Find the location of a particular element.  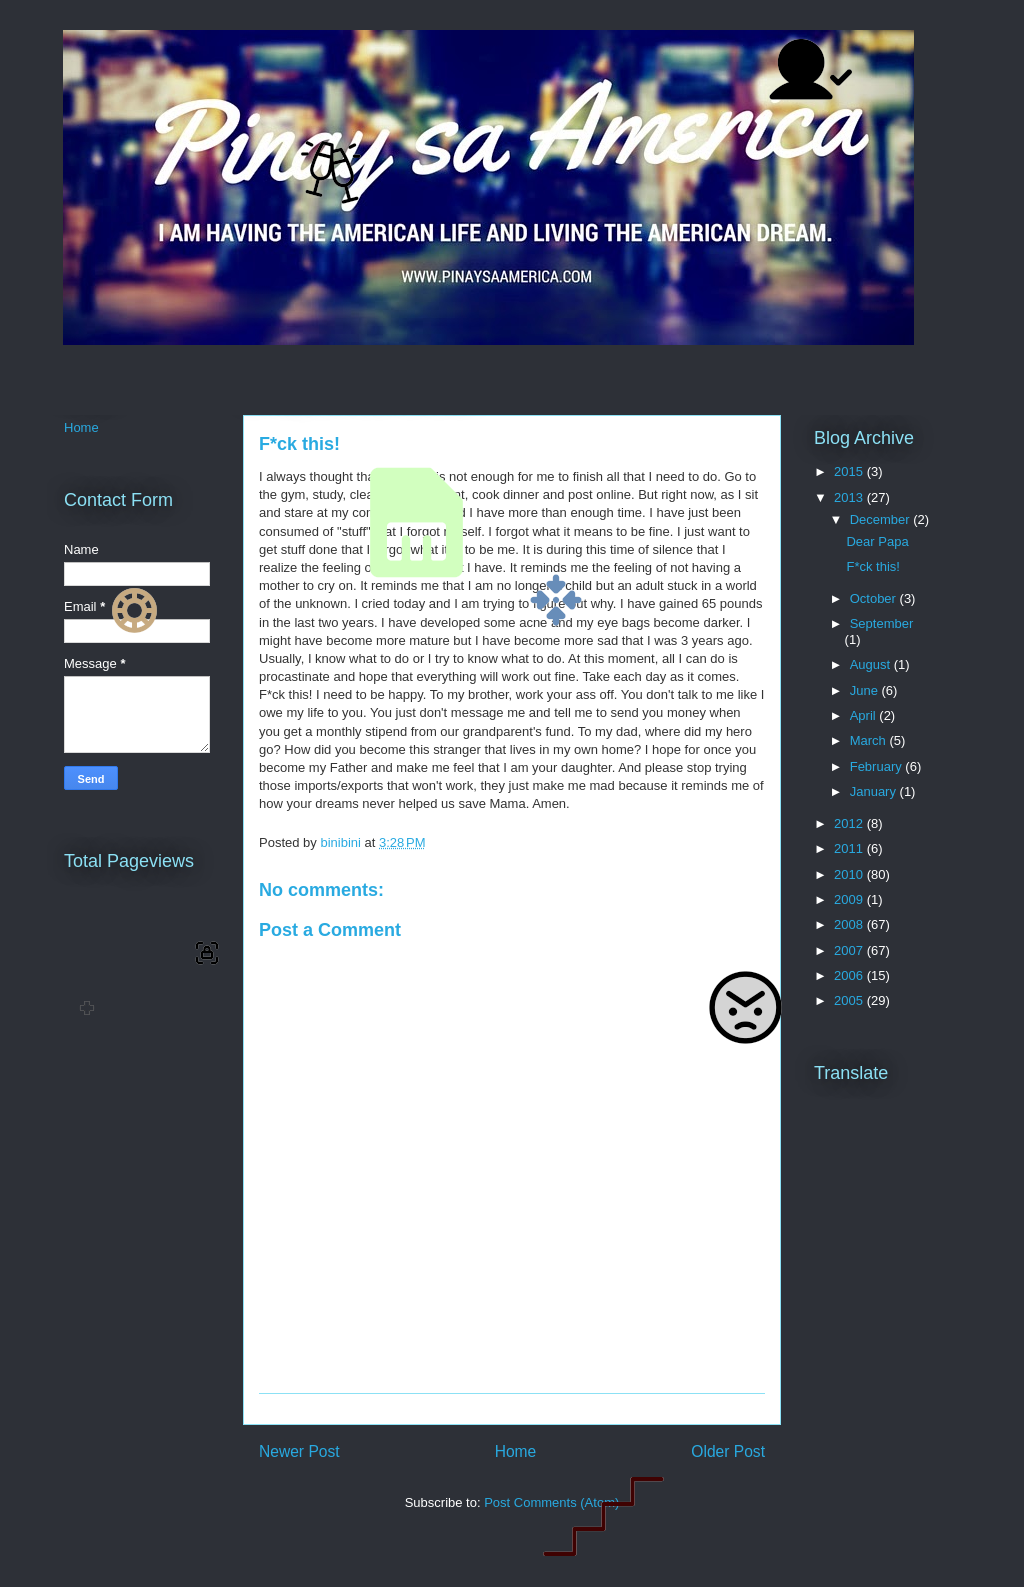

access first aid or medical help information is located at coordinates (87, 1008).